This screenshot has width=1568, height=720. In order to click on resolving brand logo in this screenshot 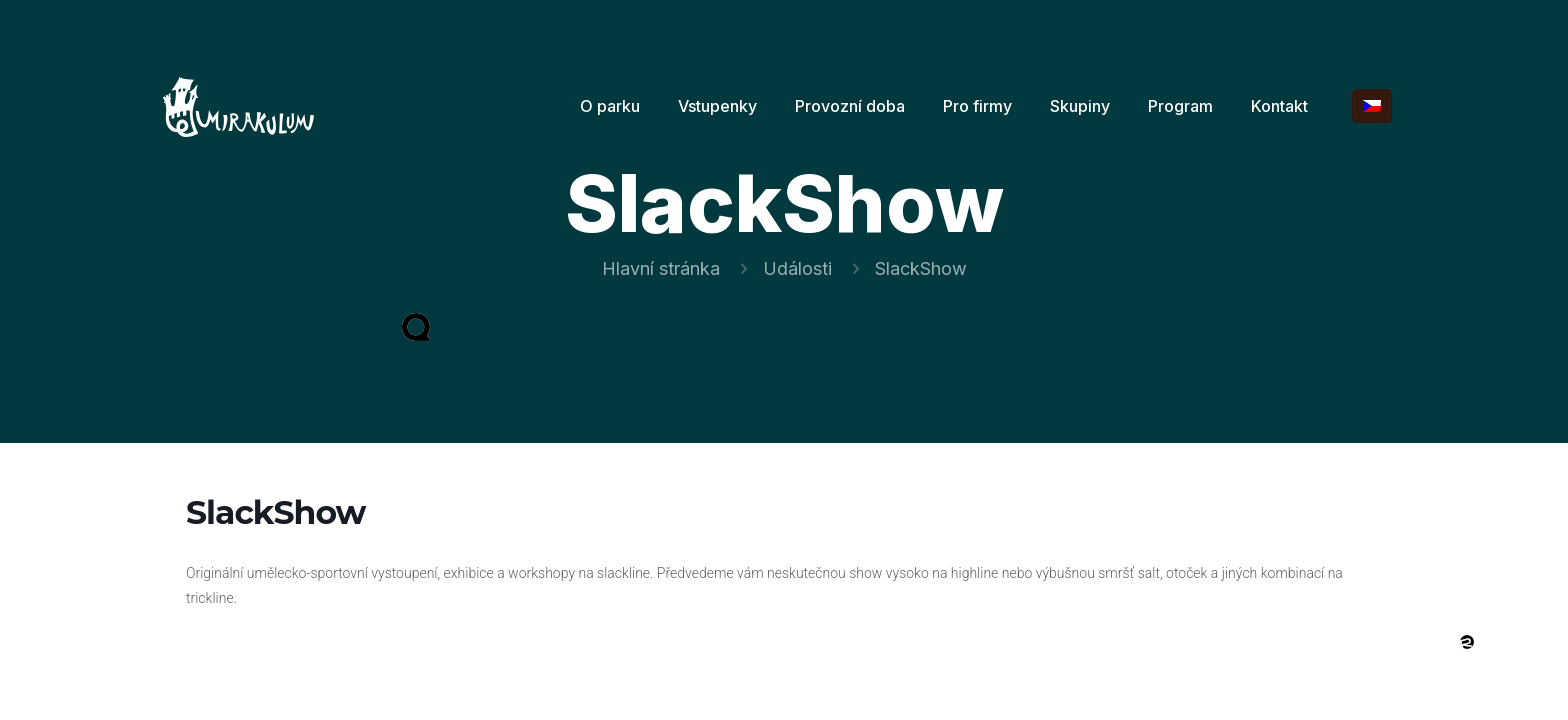, I will do `click(1467, 642)`.